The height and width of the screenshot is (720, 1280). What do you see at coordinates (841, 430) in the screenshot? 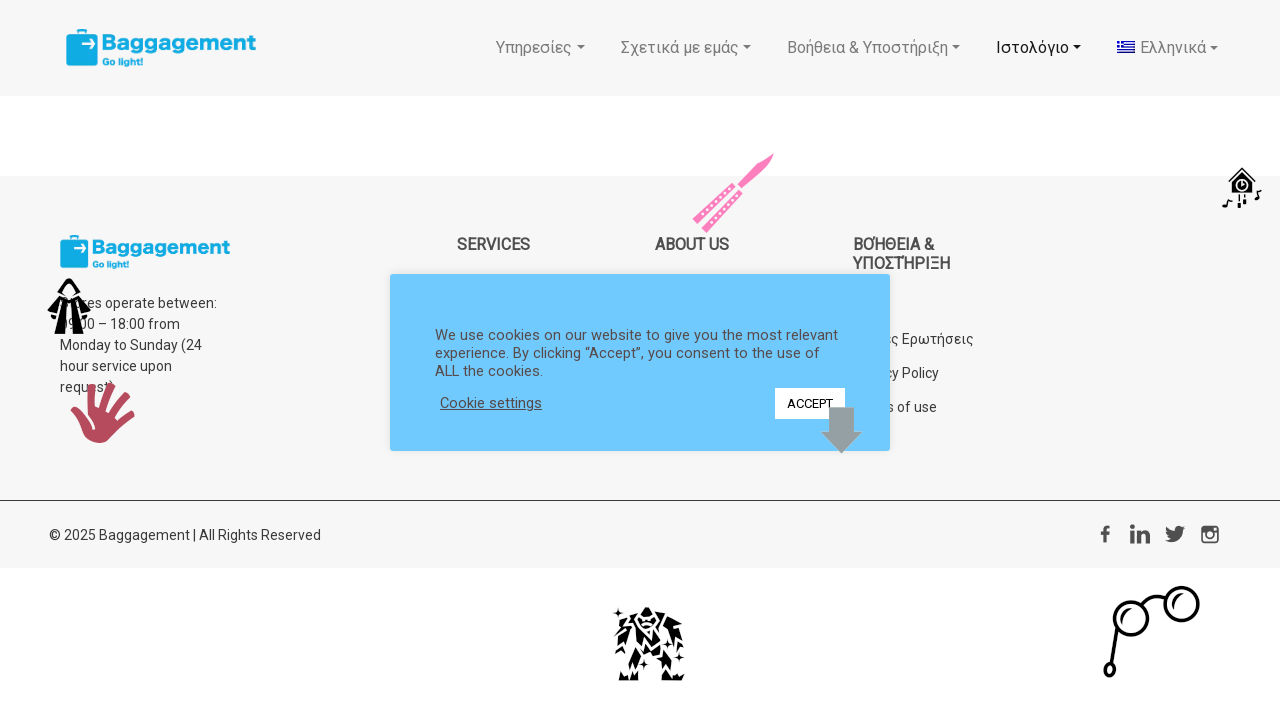
I see `download a file or content` at bounding box center [841, 430].